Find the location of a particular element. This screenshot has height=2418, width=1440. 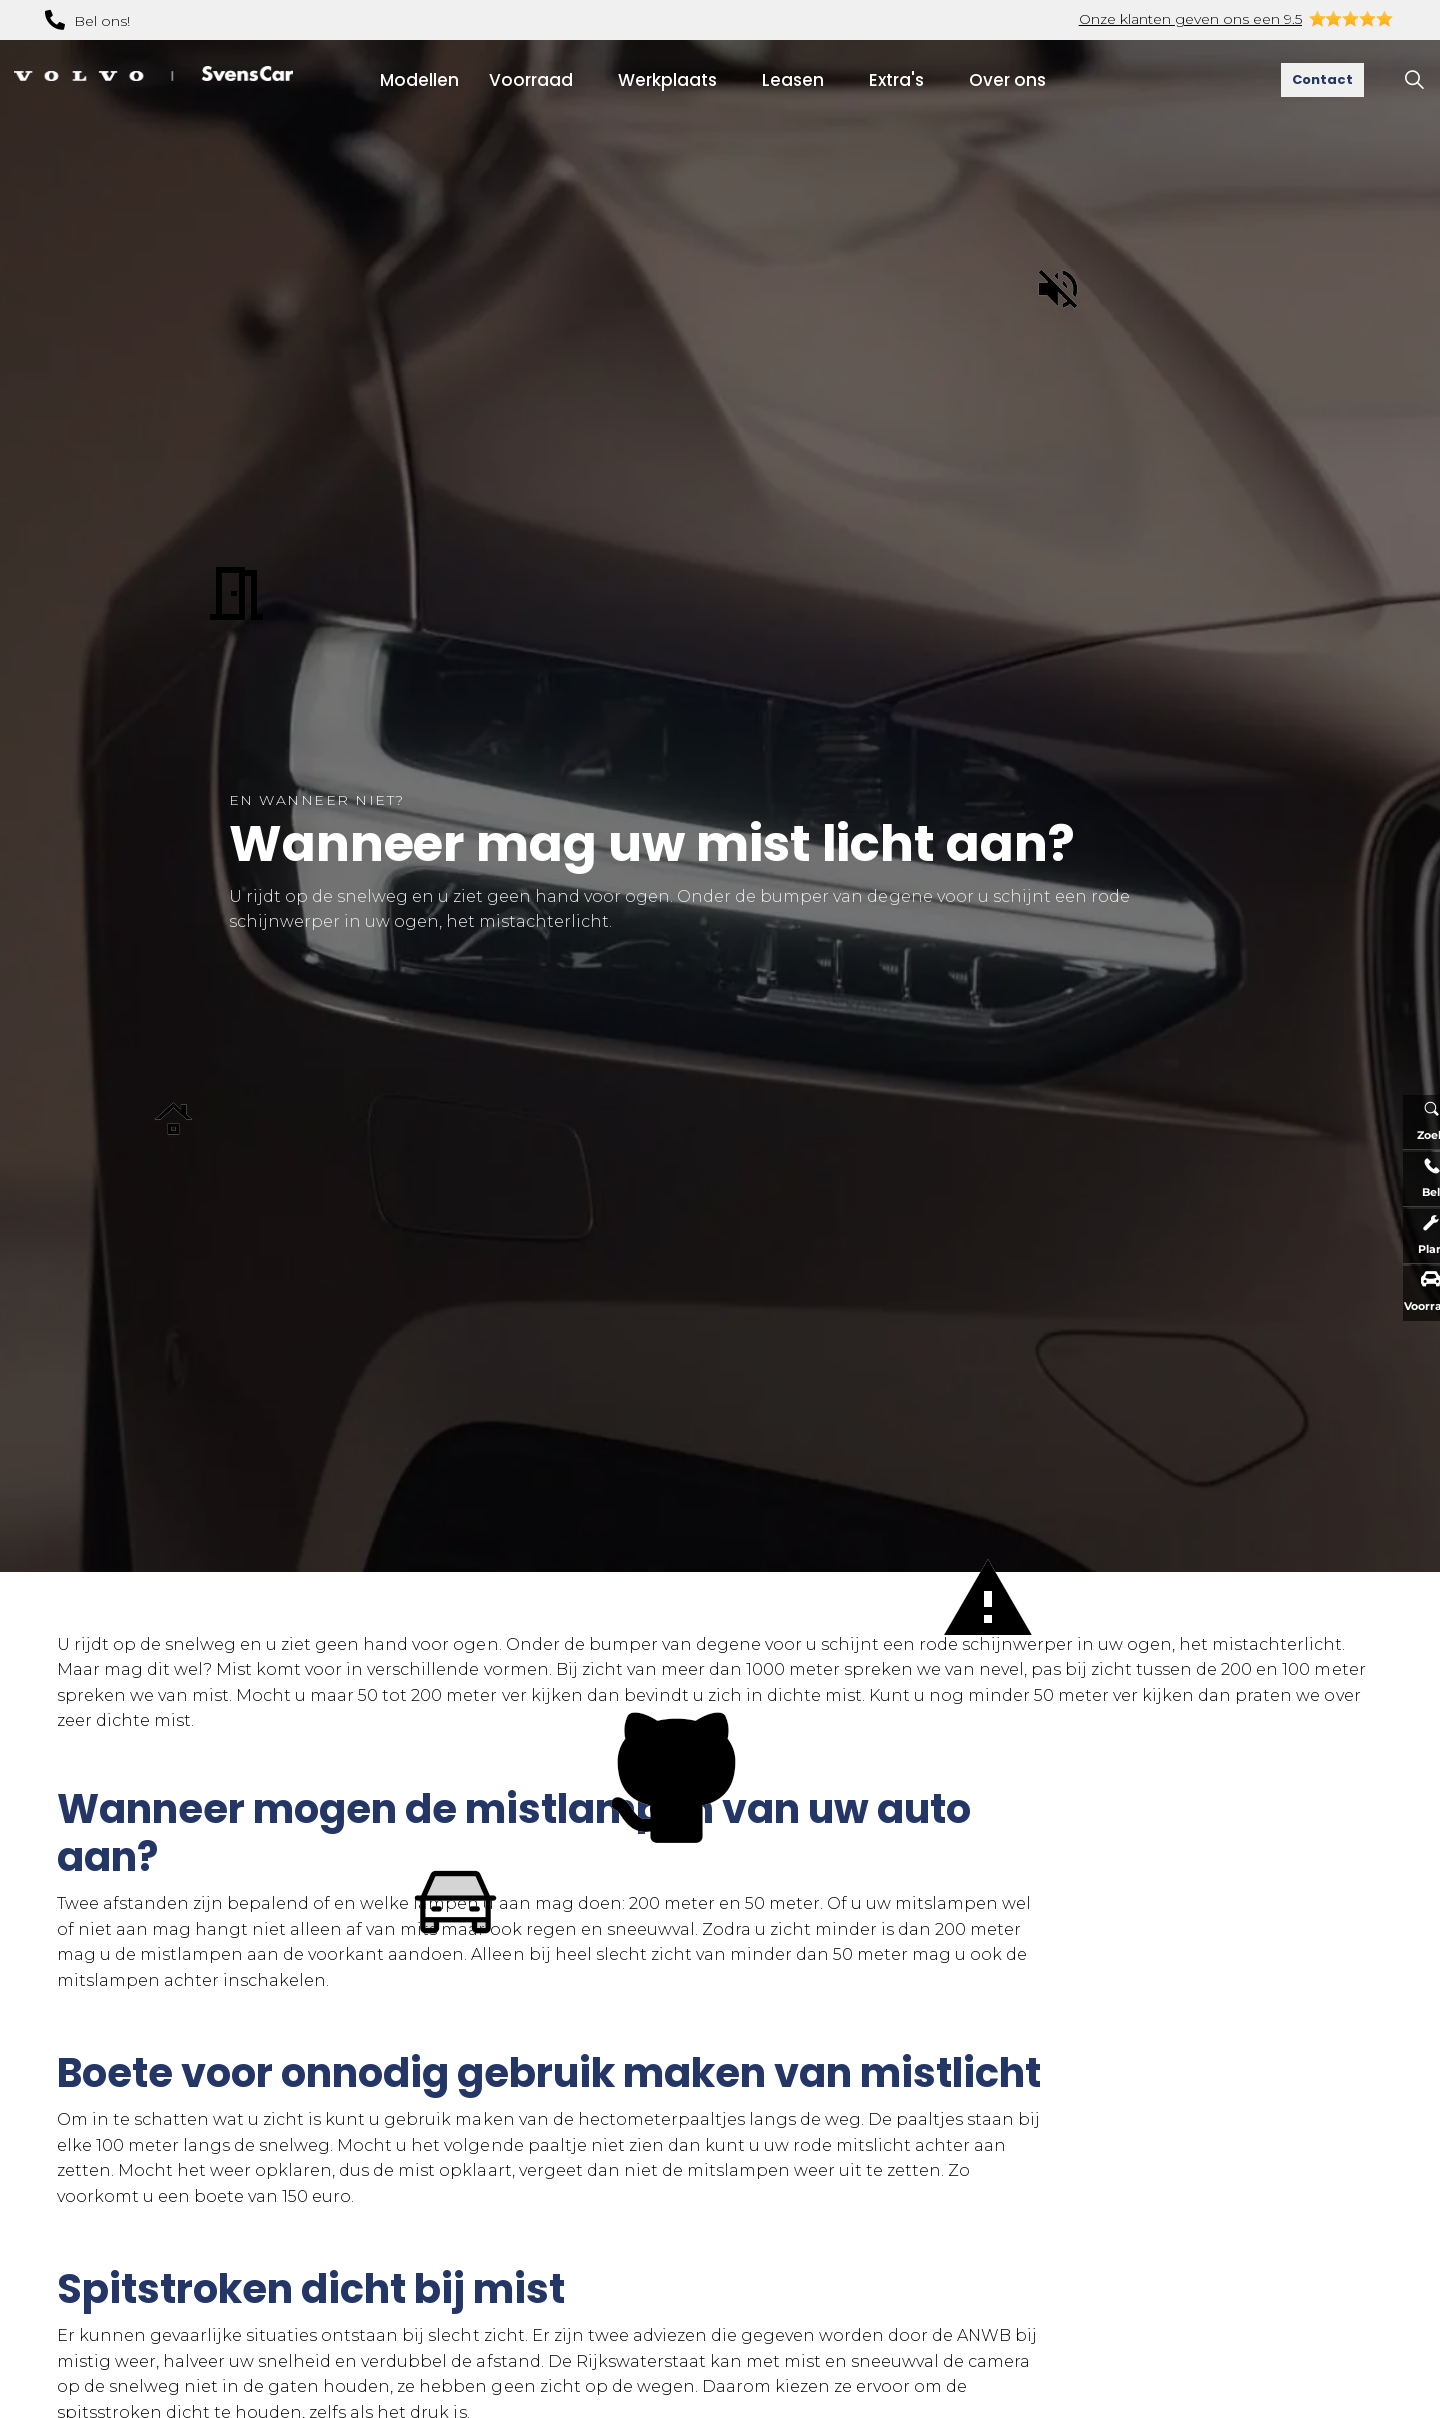

access meeting room booking is located at coordinates (236, 593).